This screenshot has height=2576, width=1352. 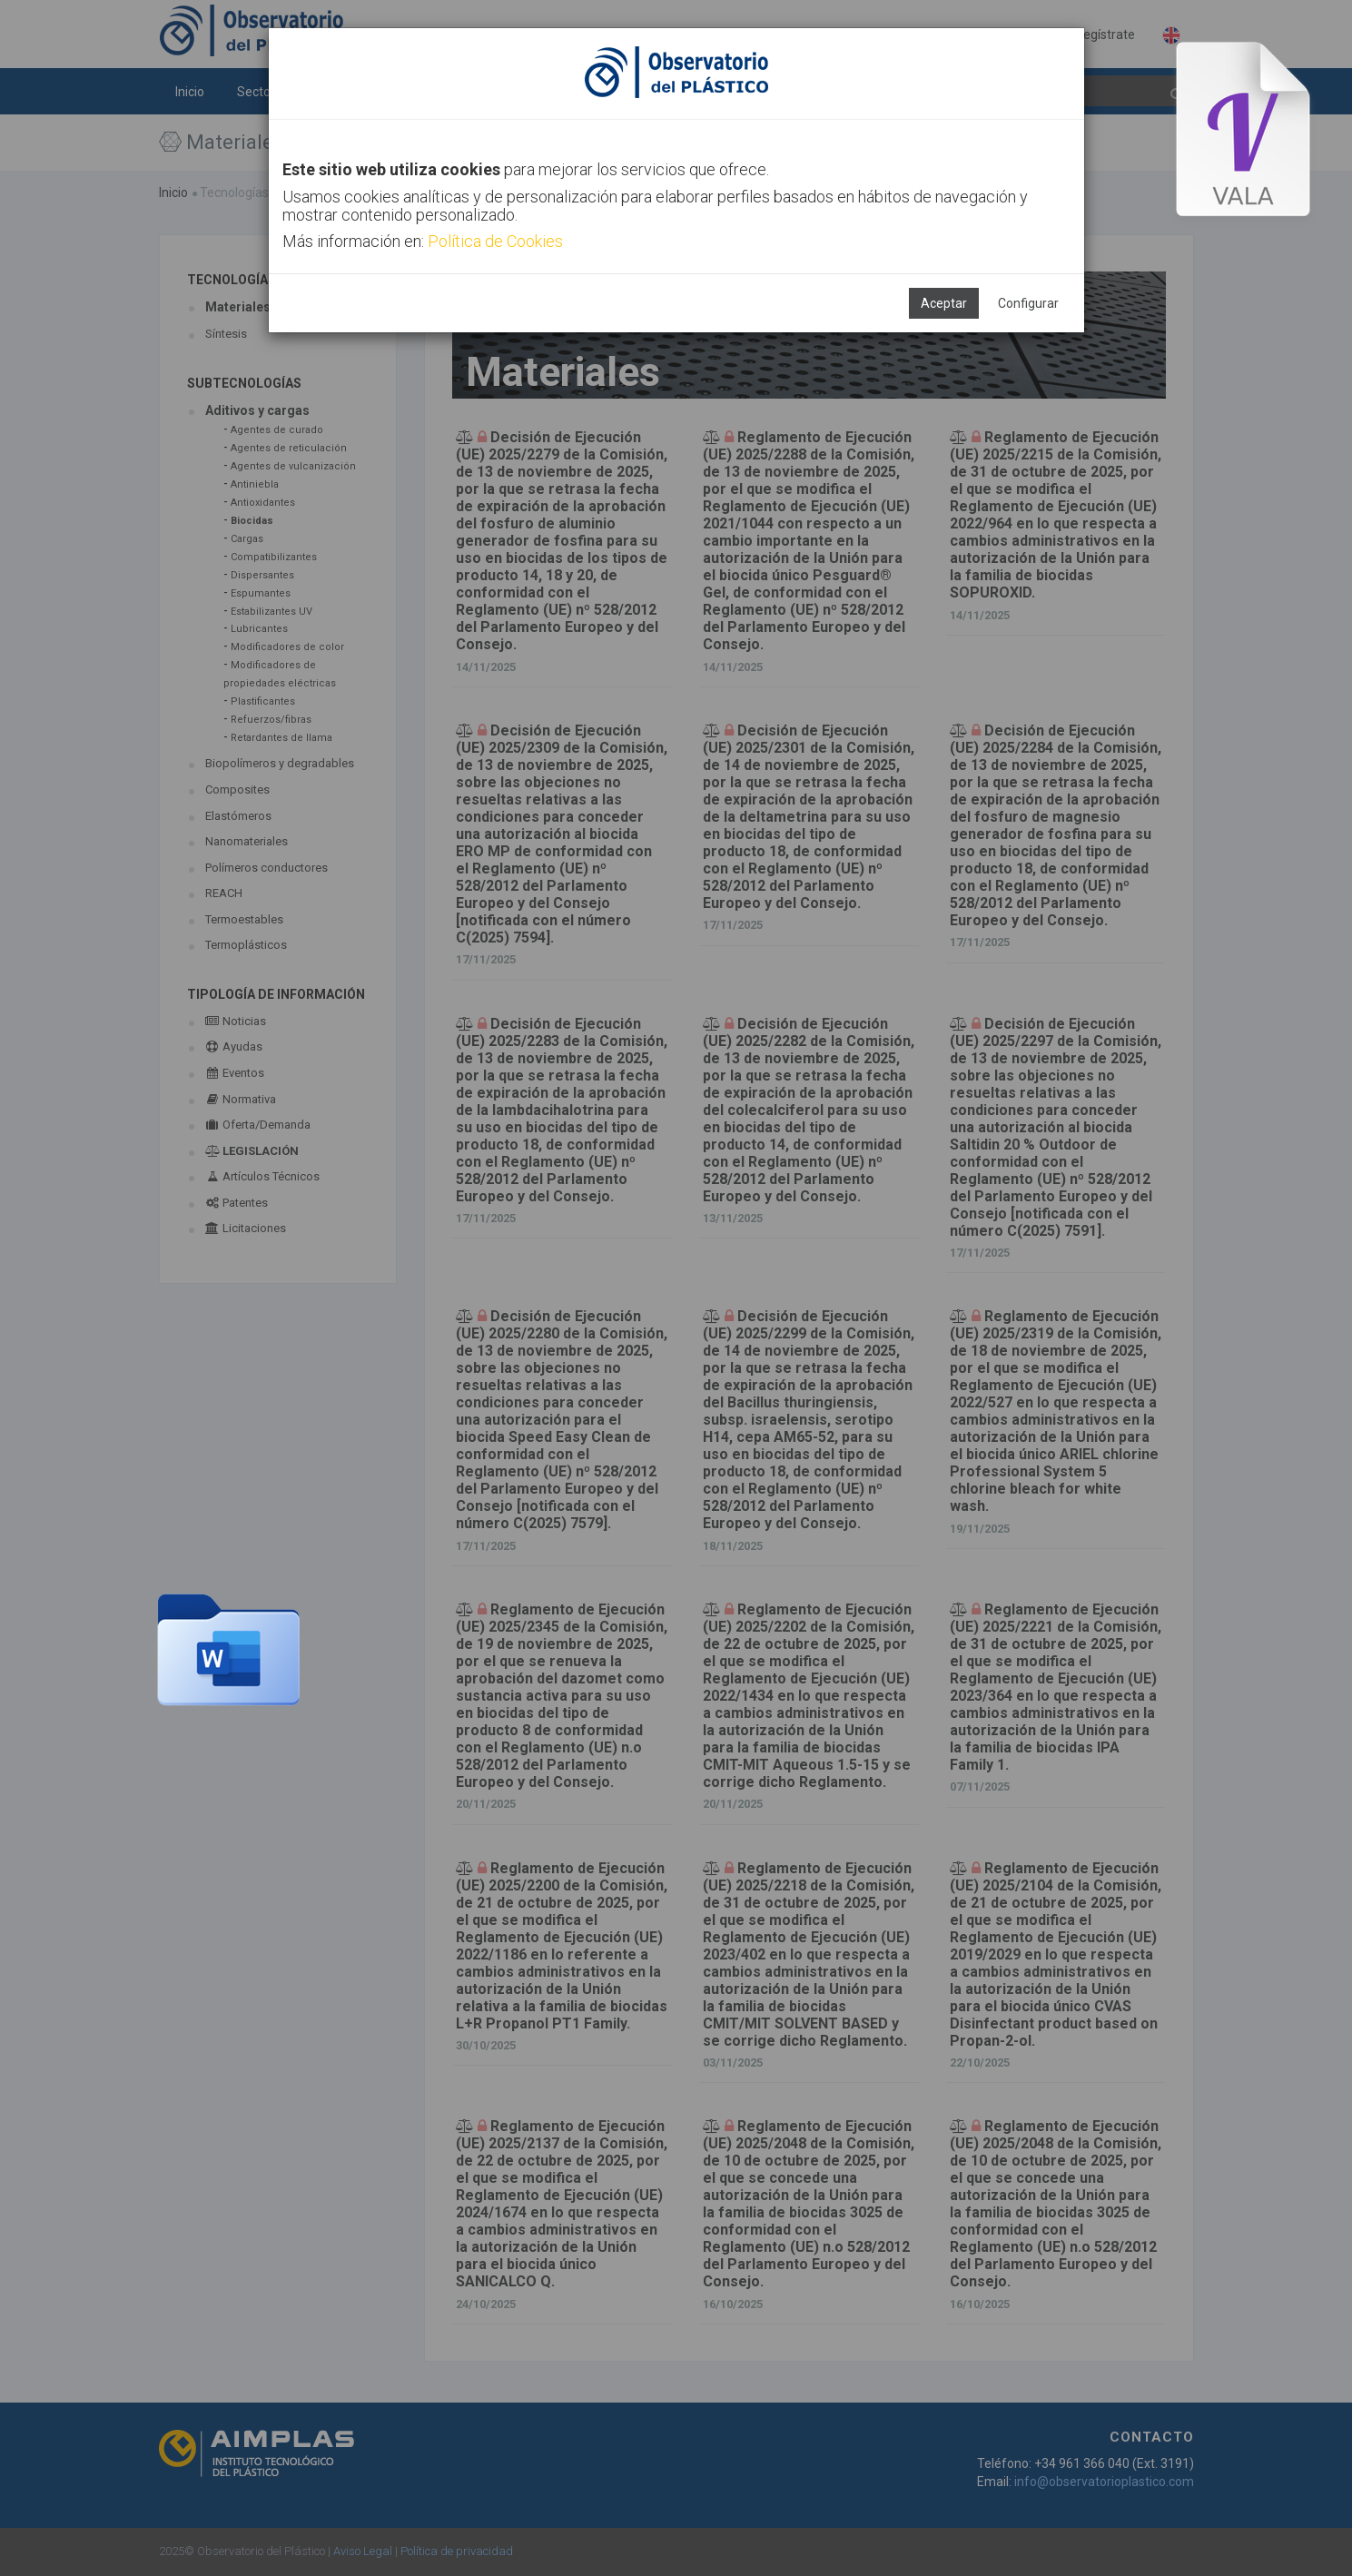 What do you see at coordinates (1243, 133) in the screenshot?
I see `vala source code file` at bounding box center [1243, 133].